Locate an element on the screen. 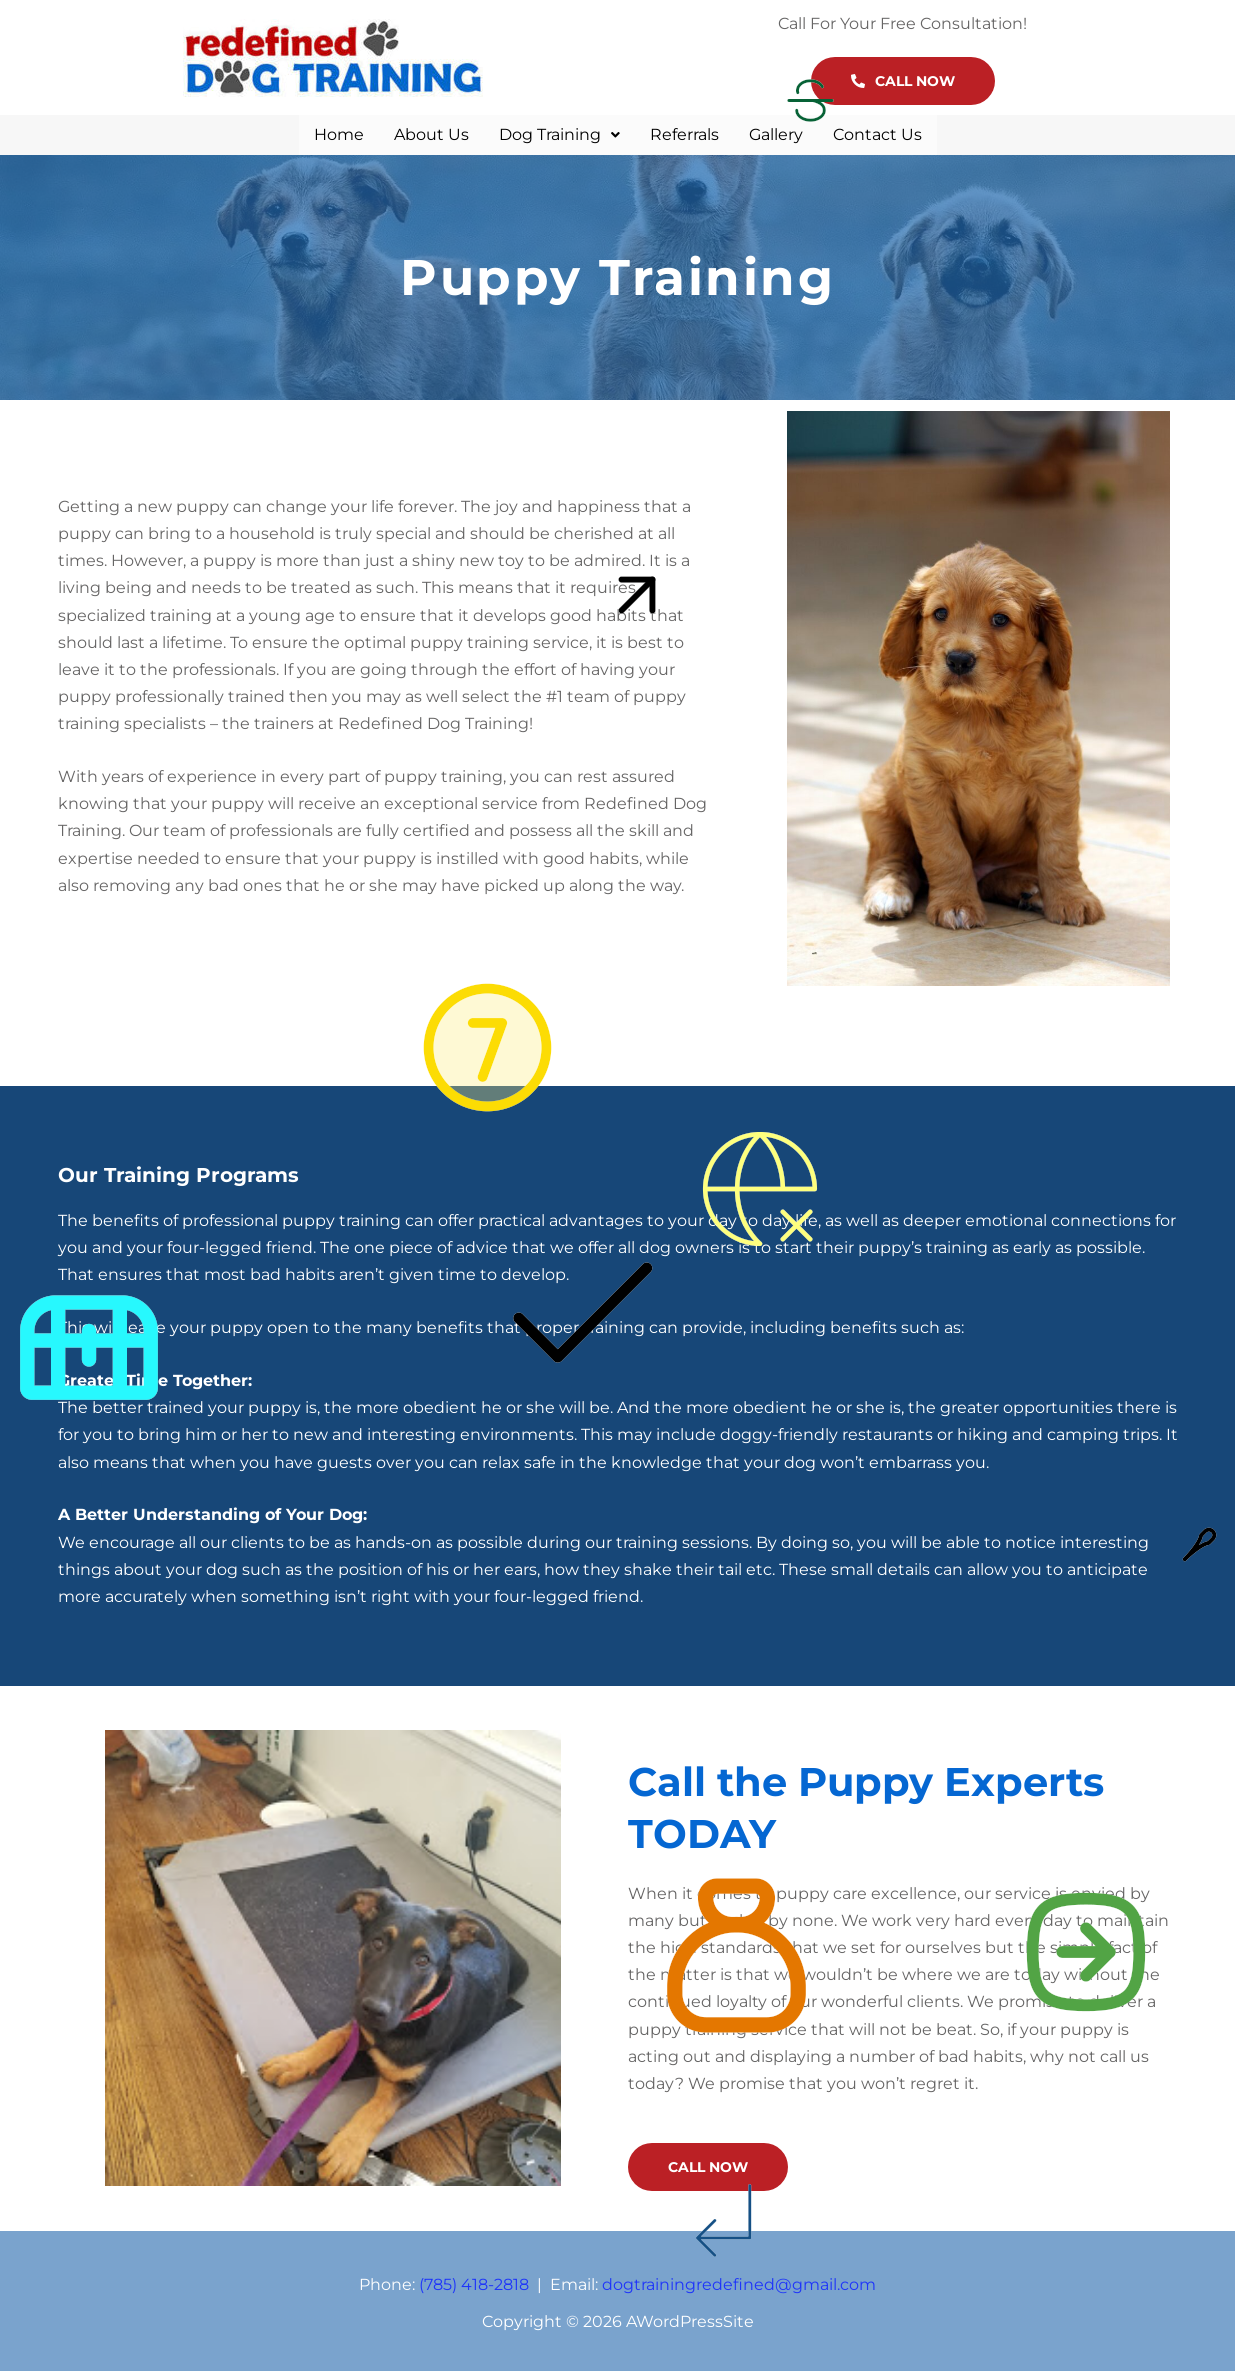 The image size is (1235, 2371). go back to previous line or section is located at coordinates (726, 2220).